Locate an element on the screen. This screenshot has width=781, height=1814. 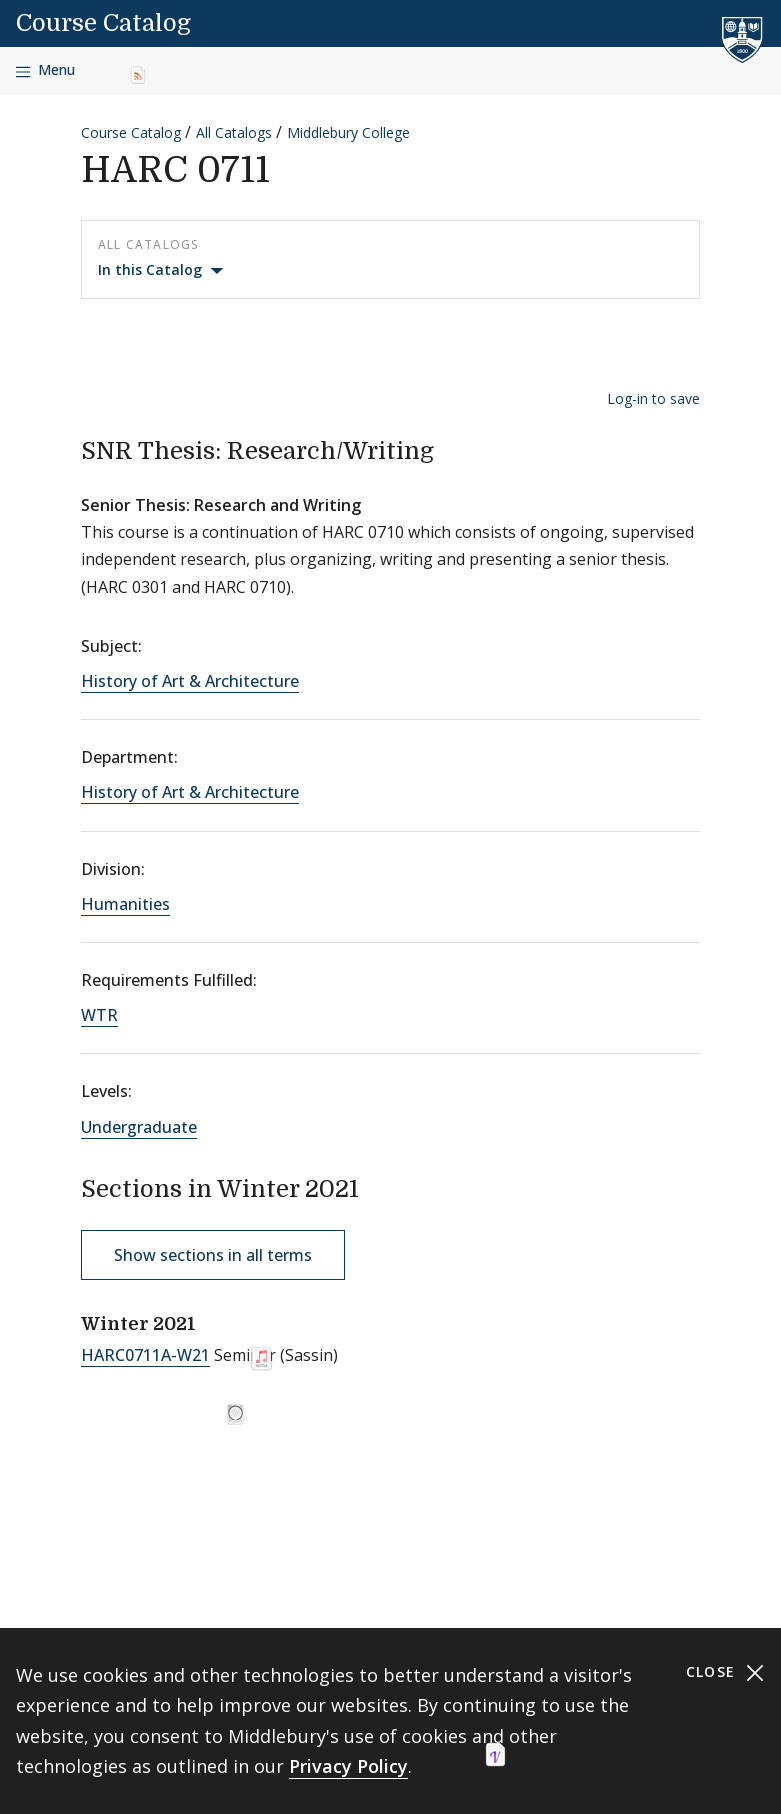
open disk management utility is located at coordinates (235, 1414).